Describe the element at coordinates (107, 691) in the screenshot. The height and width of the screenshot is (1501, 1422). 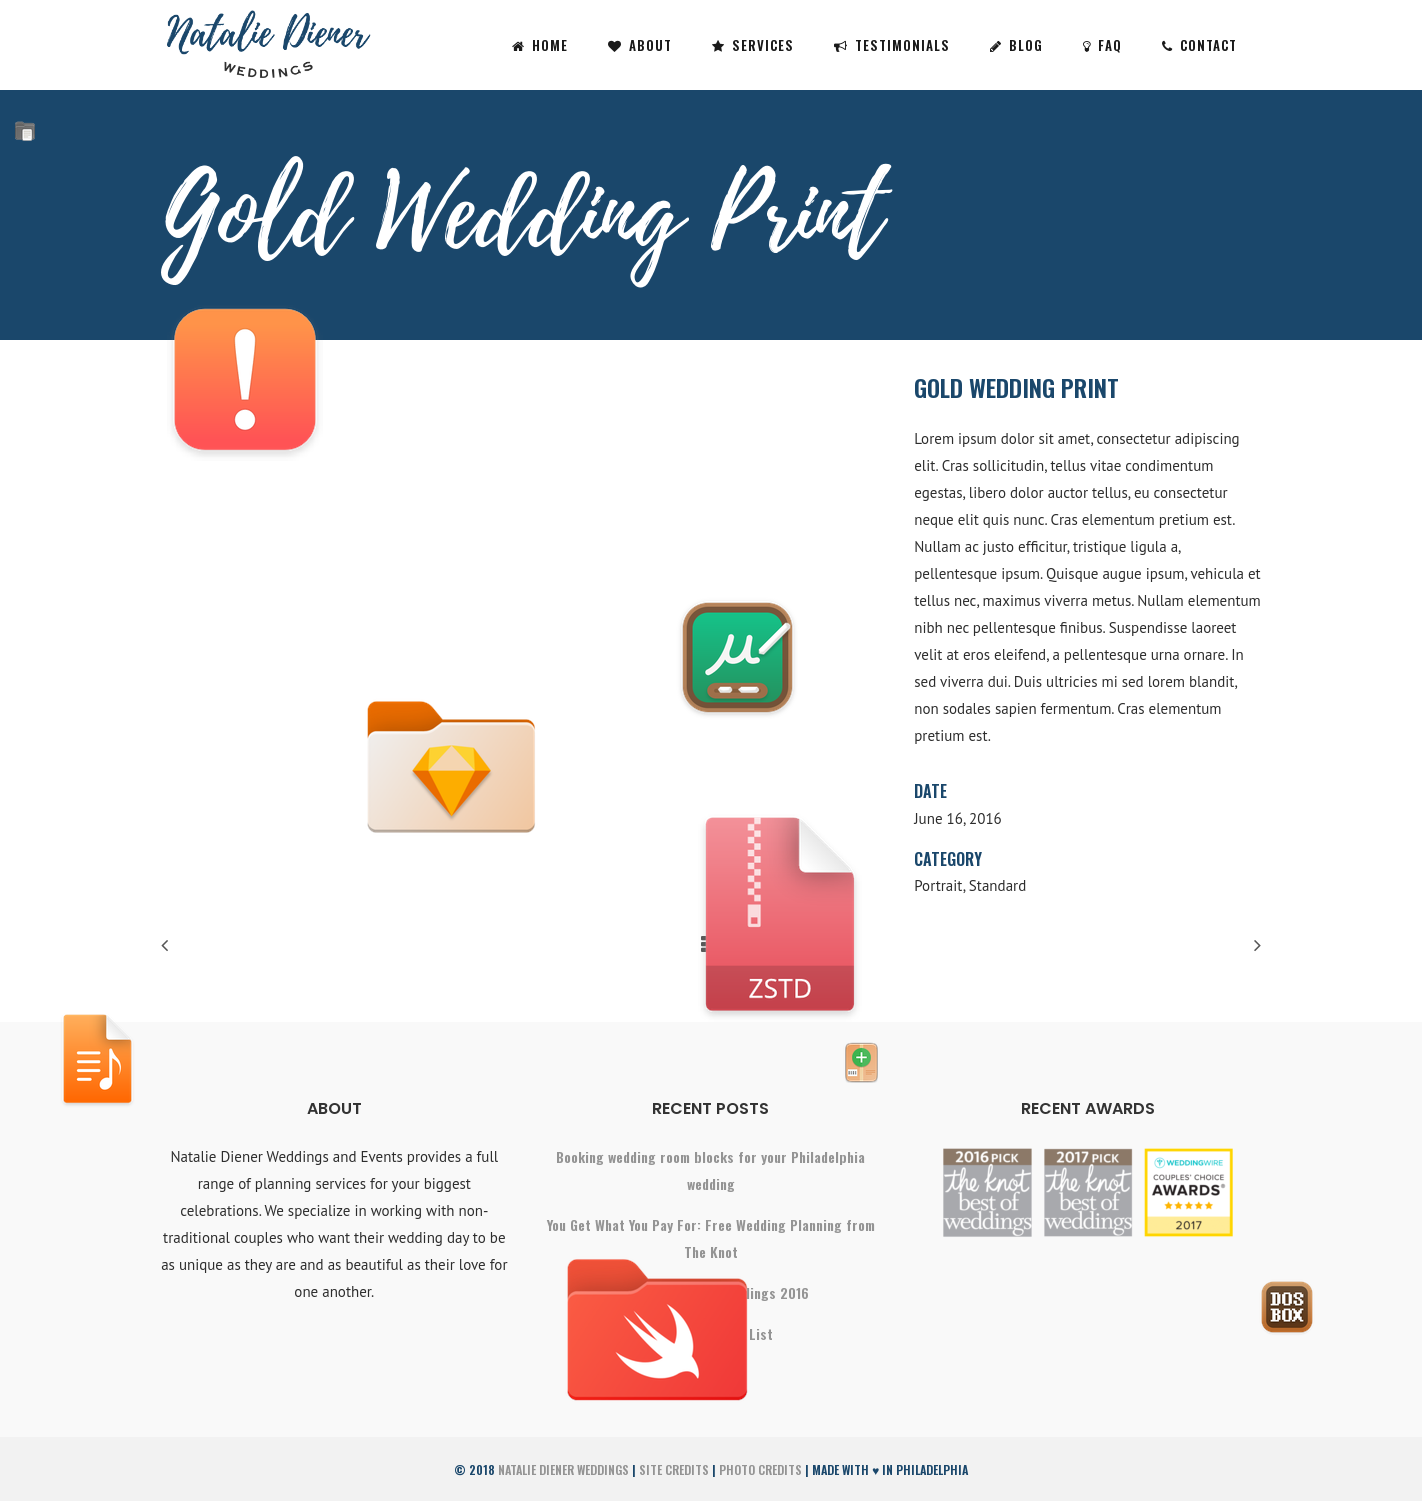
I see `open the Books app` at that location.